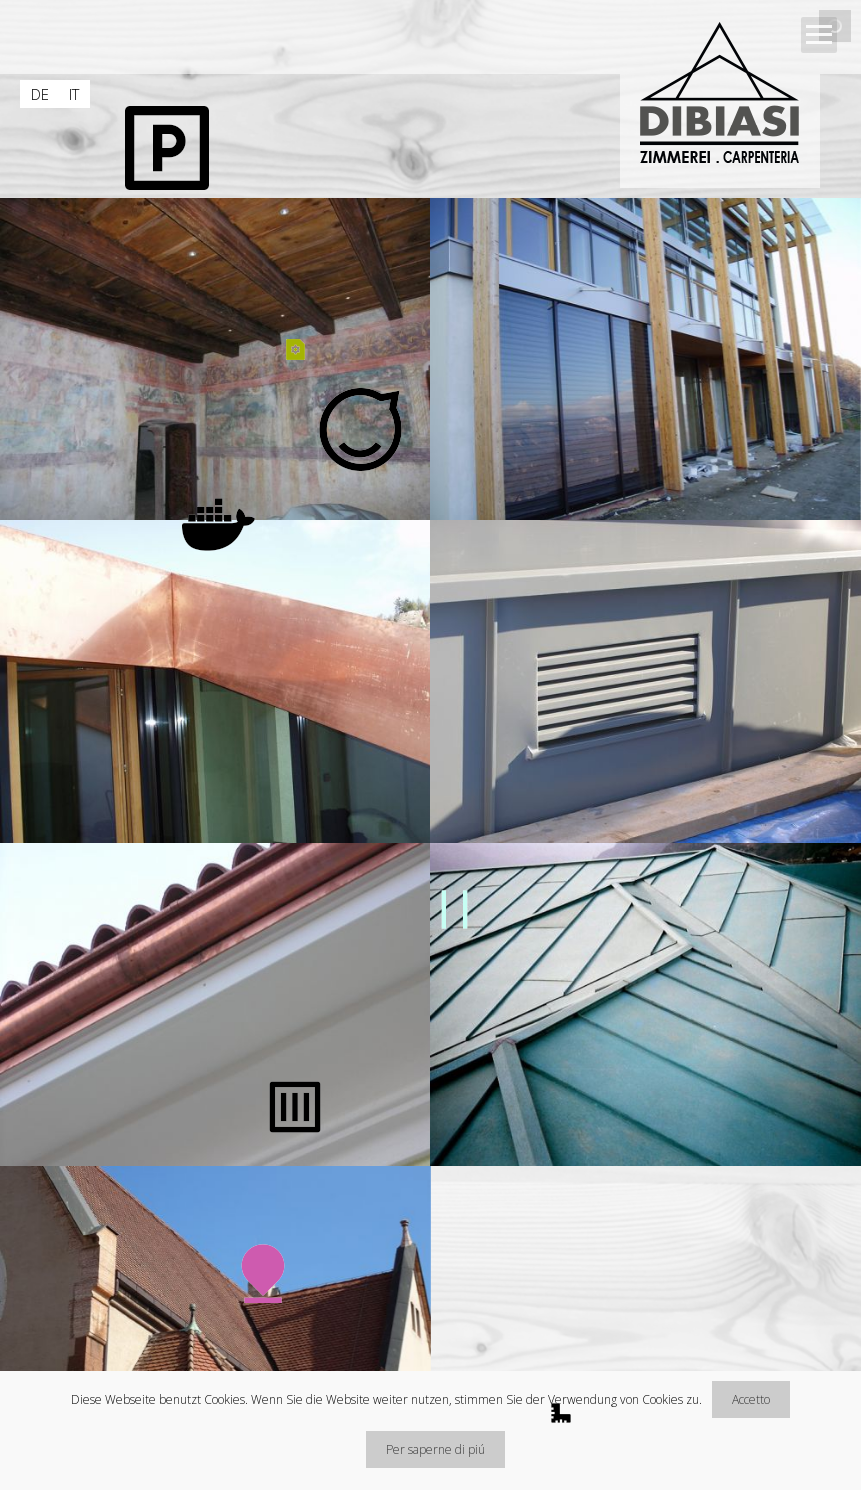 This screenshot has width=861, height=1490. I want to click on mark a location on the map, so click(263, 1271).